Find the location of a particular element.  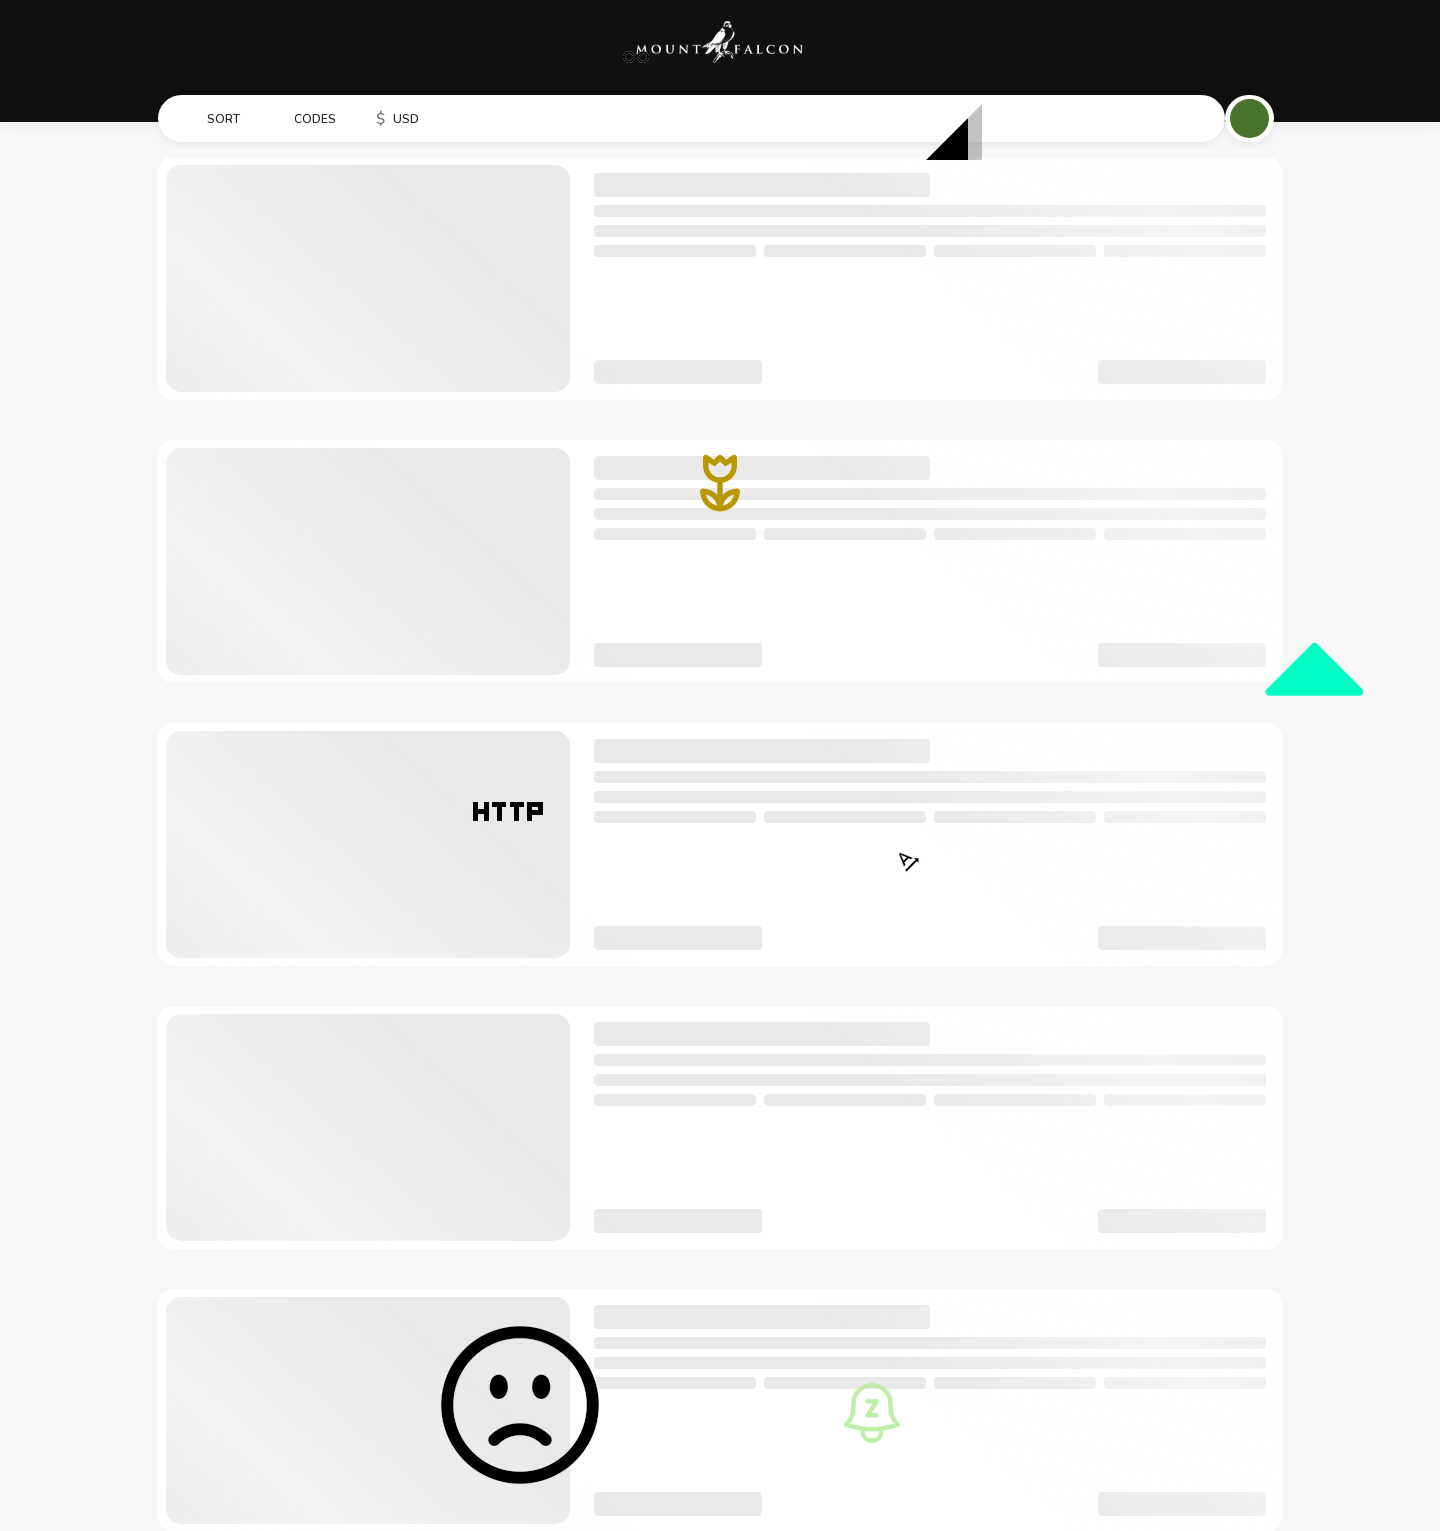

indicates unlimited or infinite option is located at coordinates (636, 57).